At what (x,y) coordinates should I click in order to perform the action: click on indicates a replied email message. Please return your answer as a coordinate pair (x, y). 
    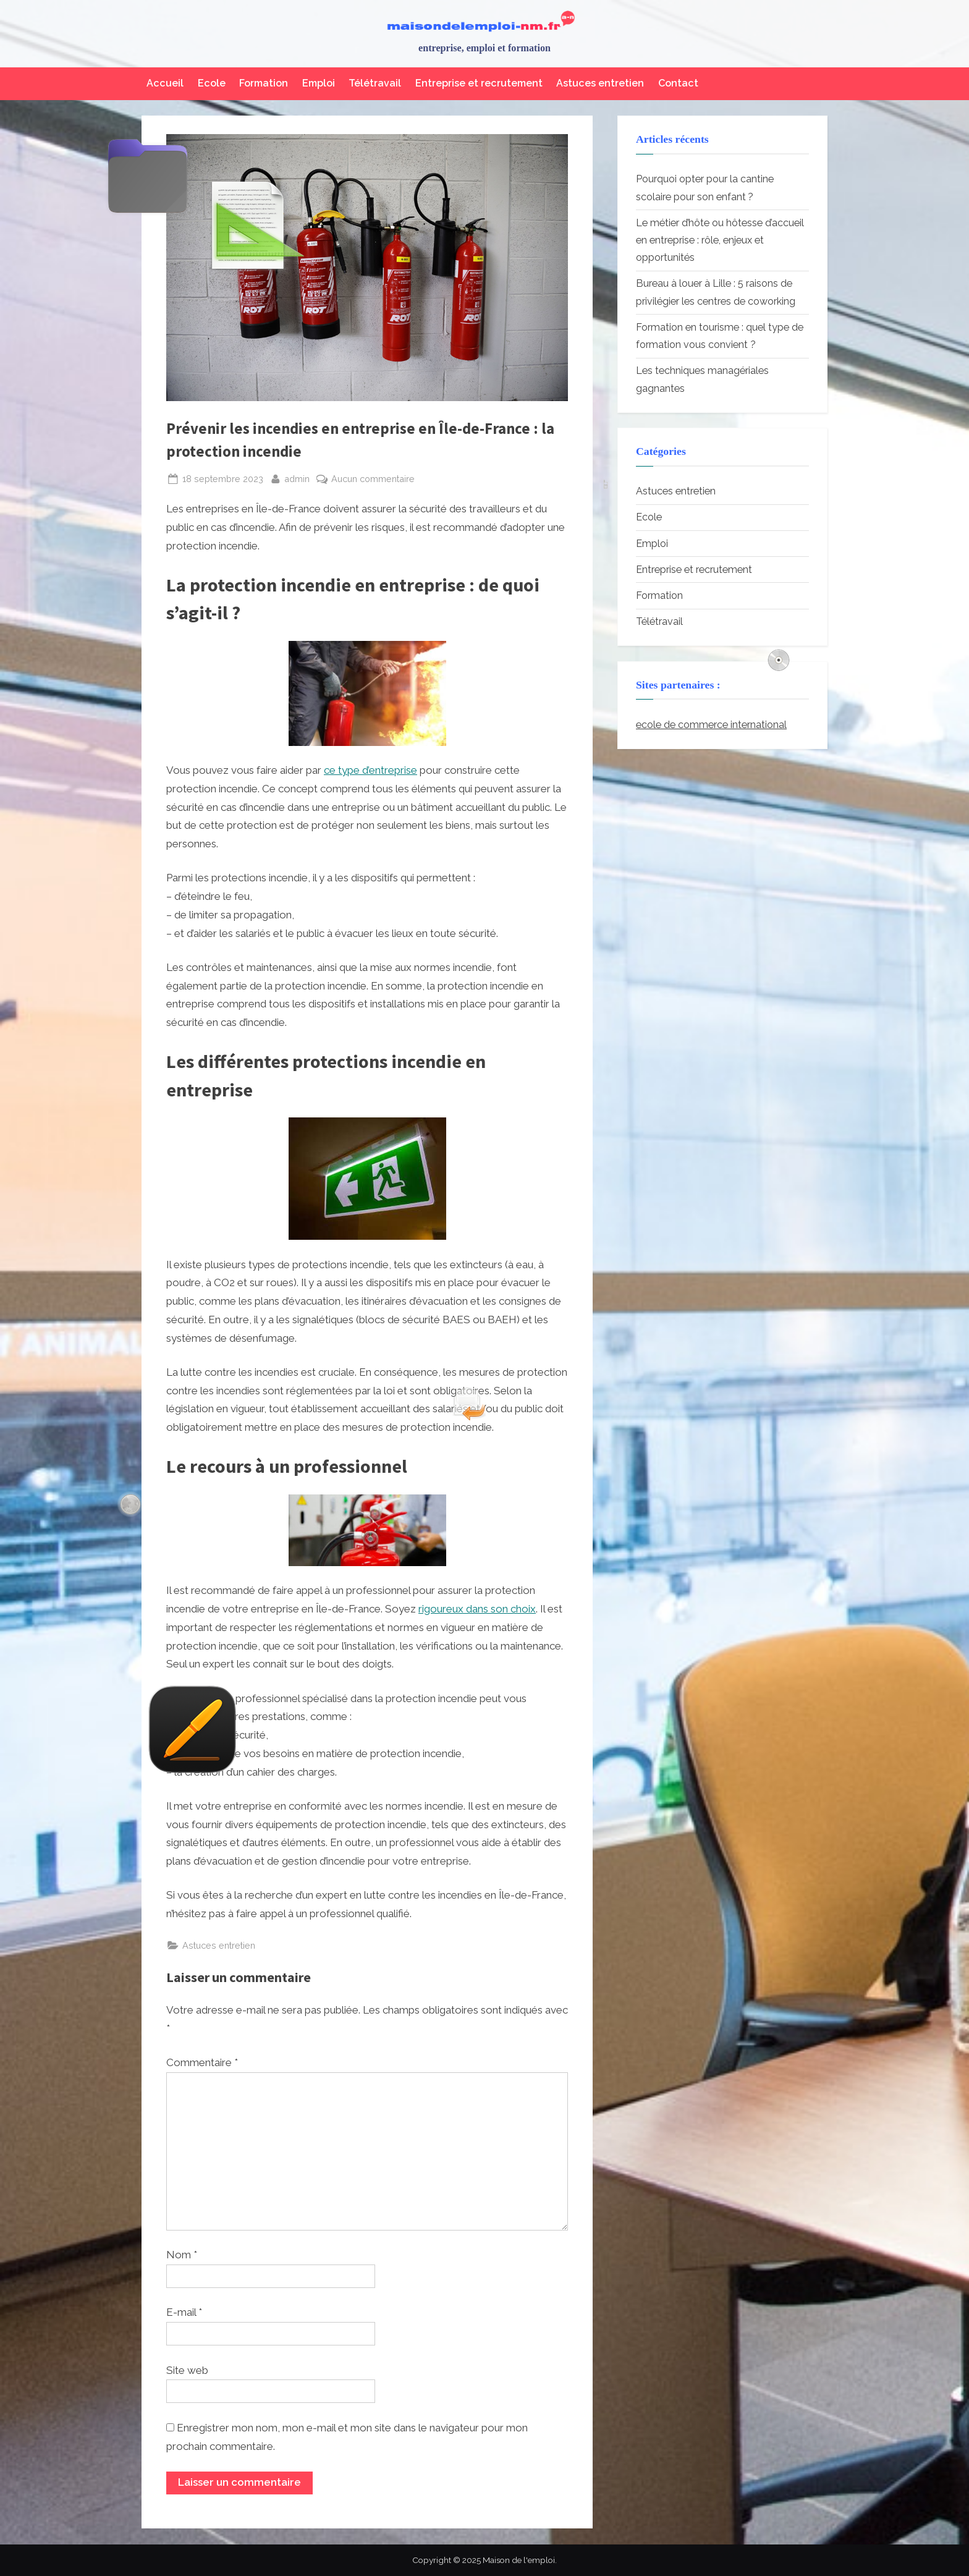
    Looking at the image, I should click on (468, 1404).